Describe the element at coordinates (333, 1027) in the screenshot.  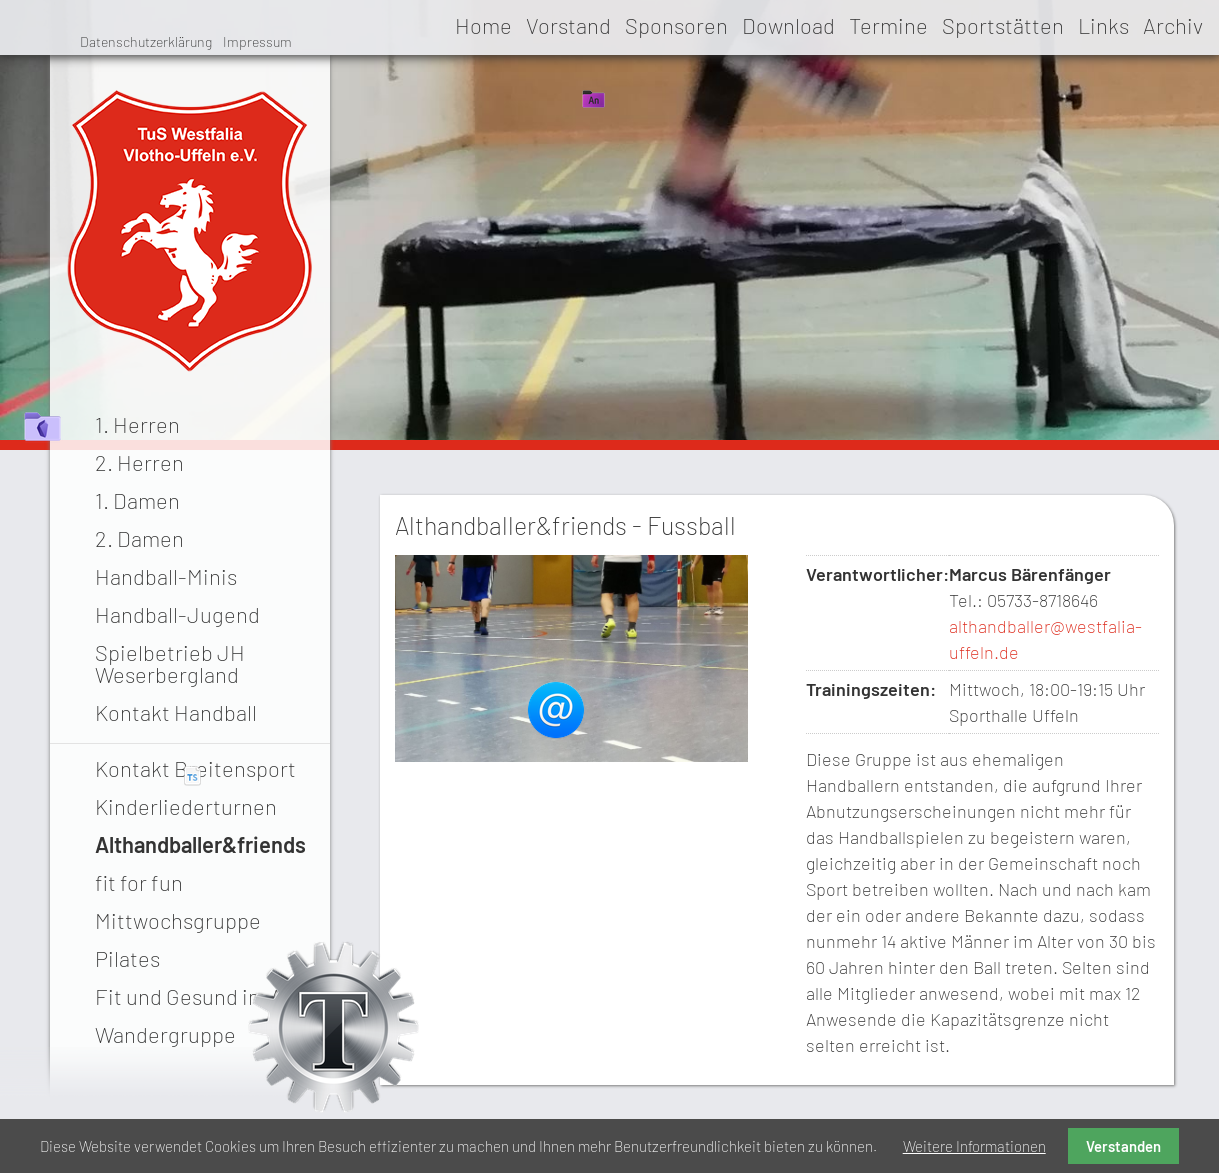
I see `access text behavior settings in iMovie` at that location.